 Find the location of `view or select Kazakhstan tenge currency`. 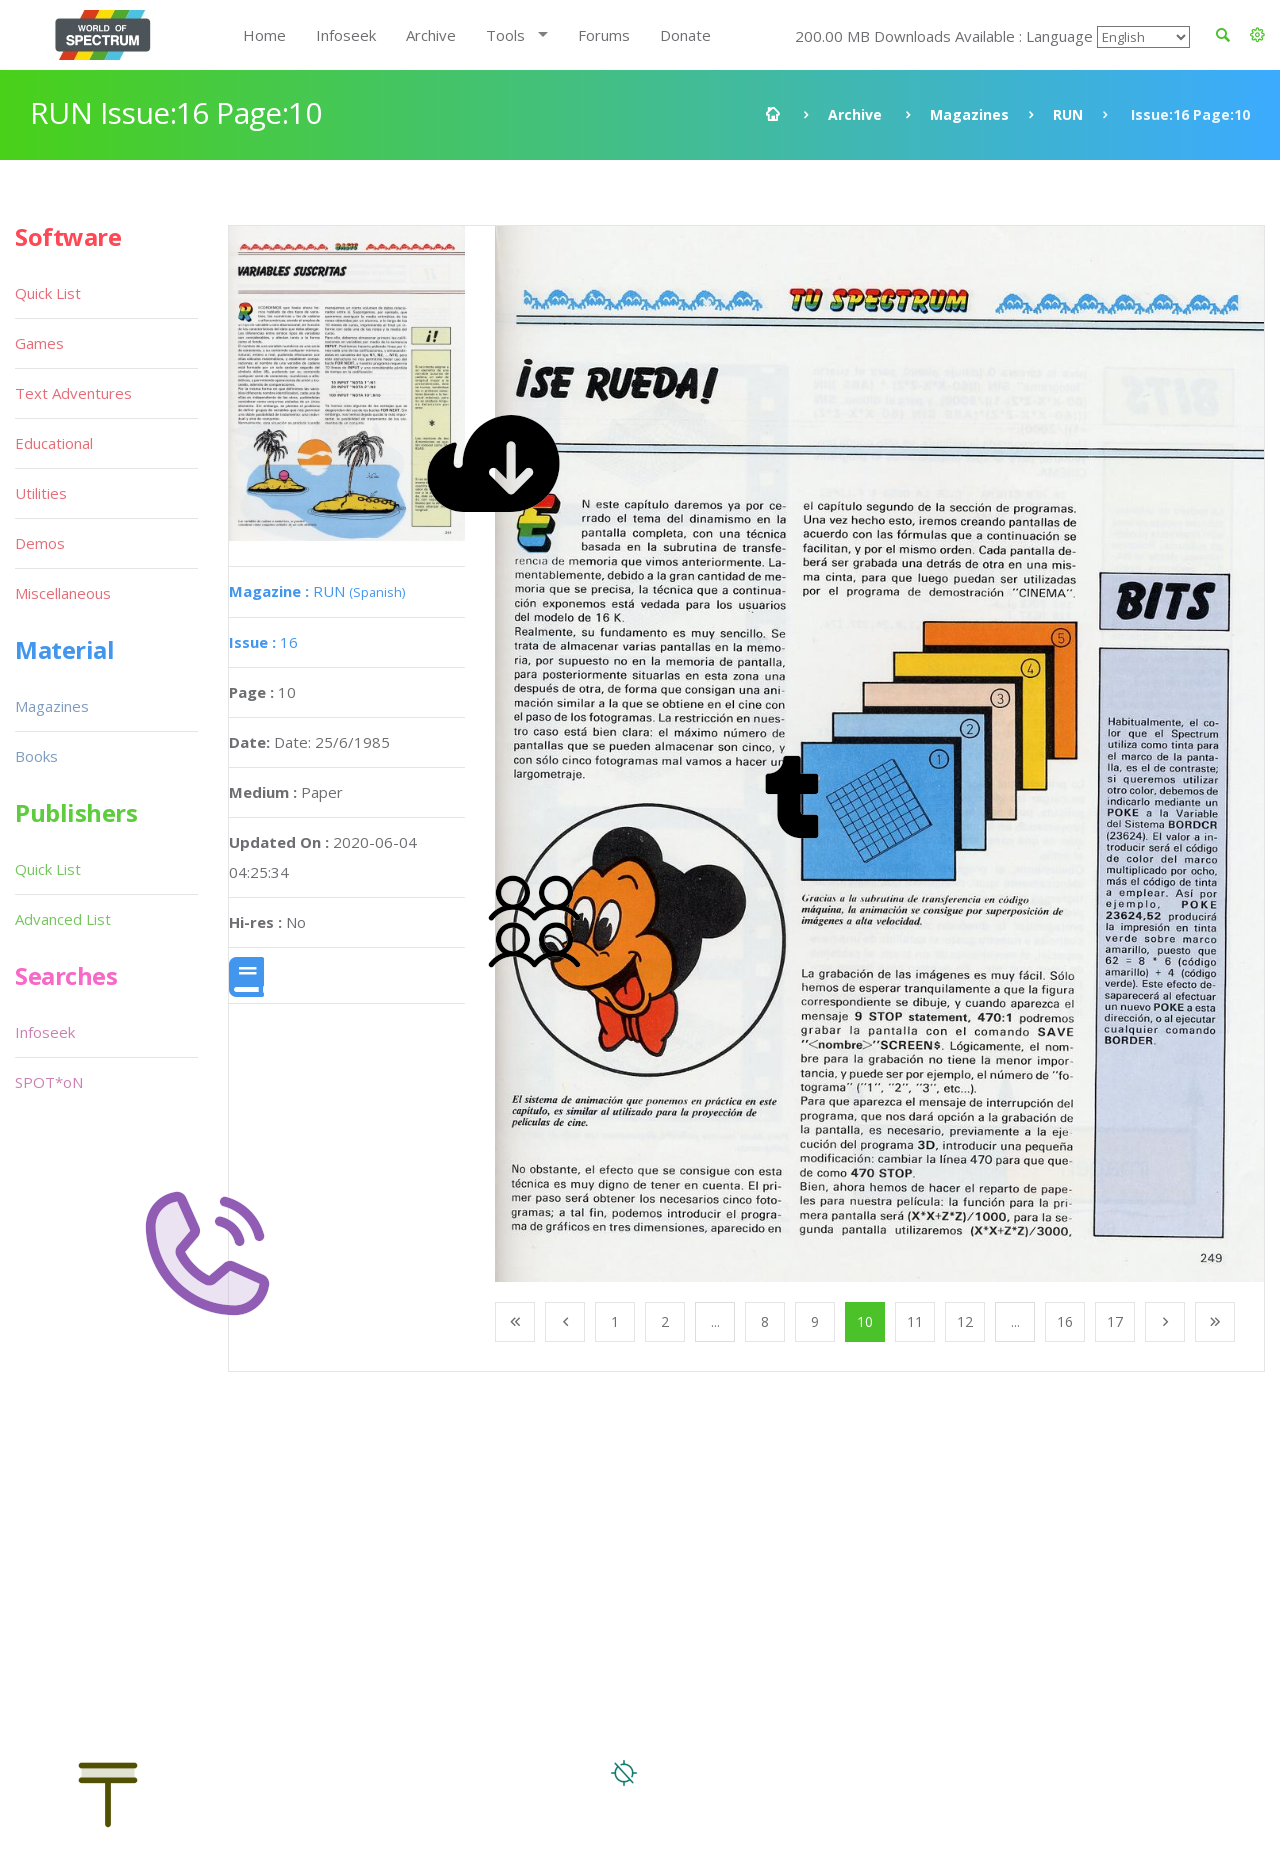

view or select Kazakhstan tenge currency is located at coordinates (108, 1792).